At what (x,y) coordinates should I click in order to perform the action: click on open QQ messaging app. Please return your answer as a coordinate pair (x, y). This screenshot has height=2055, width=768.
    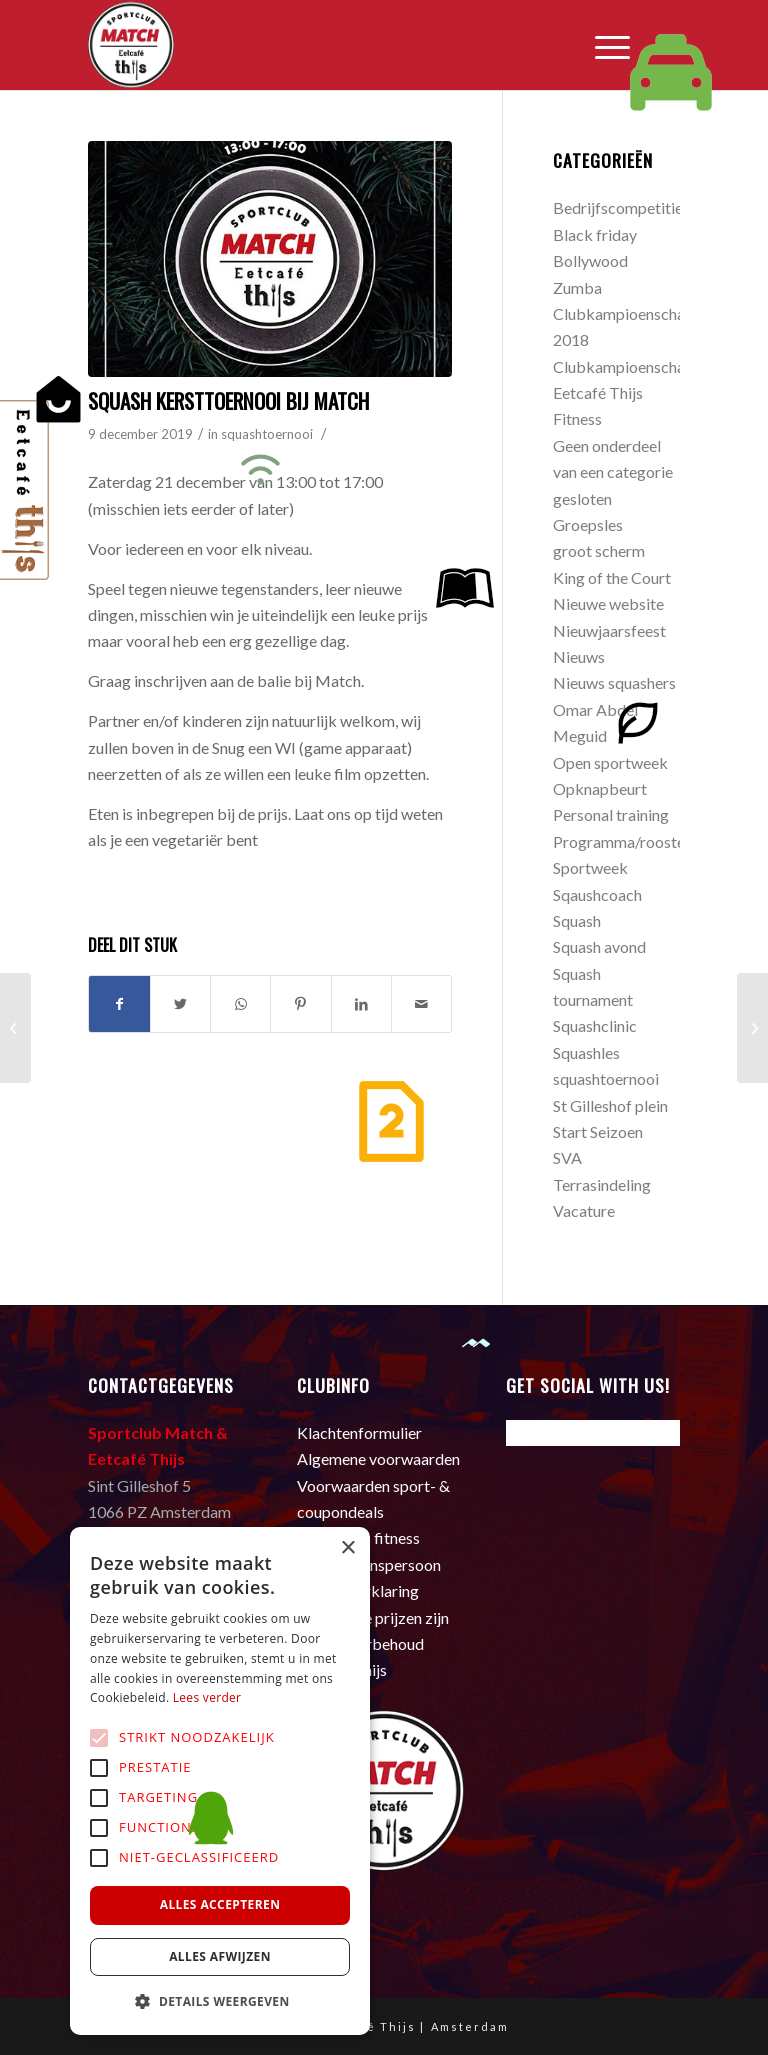
    Looking at the image, I should click on (211, 1818).